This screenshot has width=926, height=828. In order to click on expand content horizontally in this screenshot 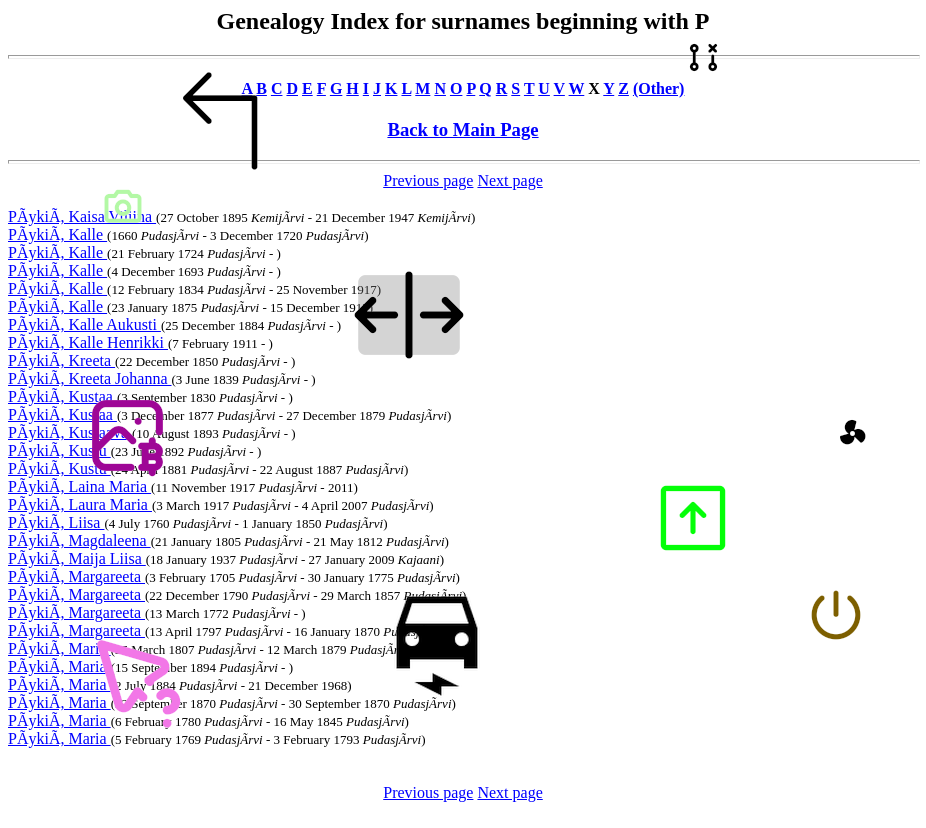, I will do `click(409, 315)`.